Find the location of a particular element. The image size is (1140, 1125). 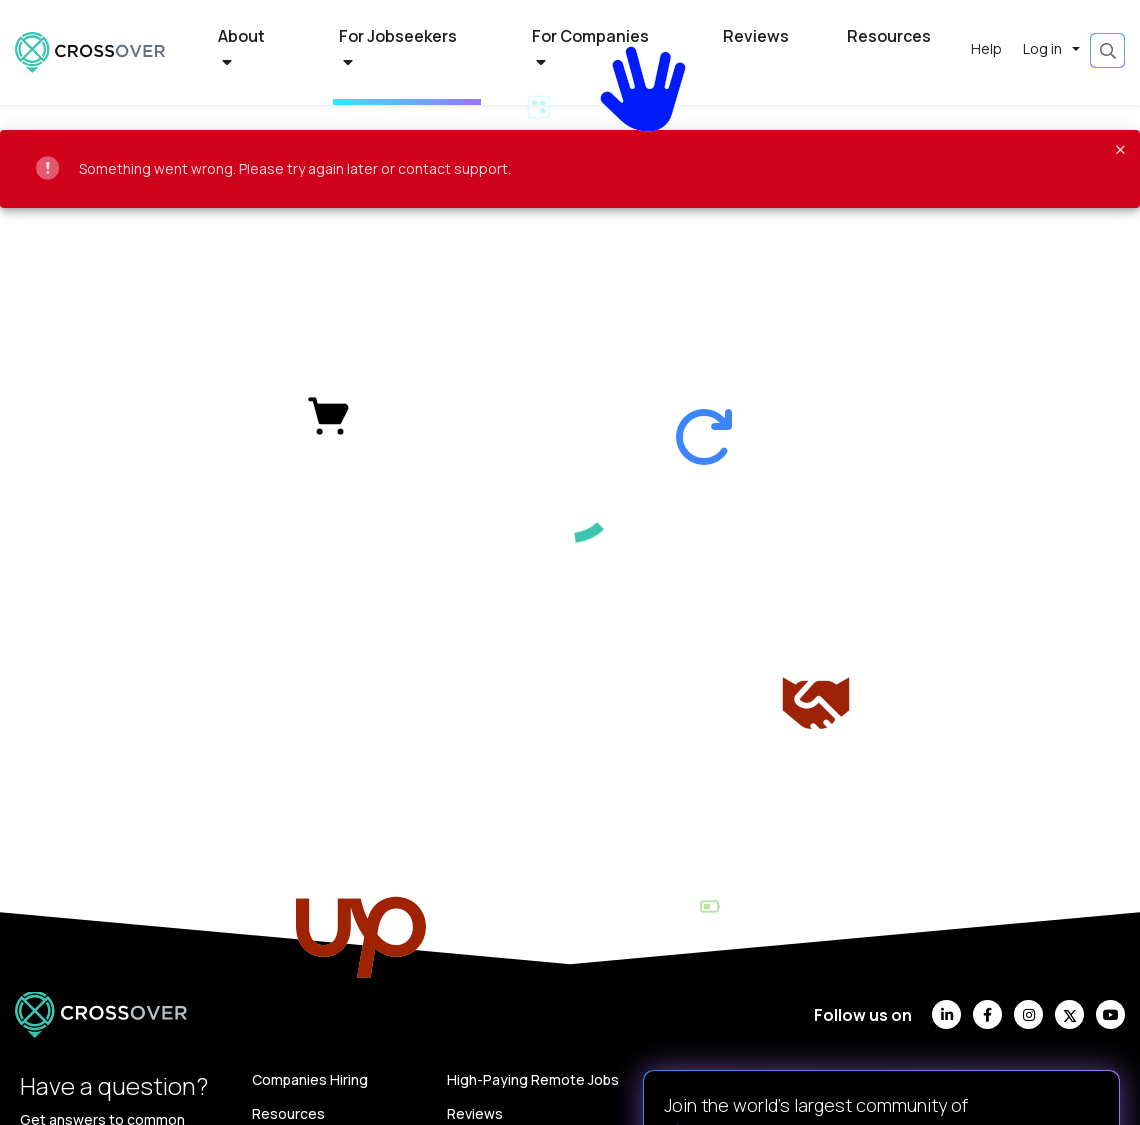

send a vulcan salute or "live long and prosper" greeting is located at coordinates (643, 89).